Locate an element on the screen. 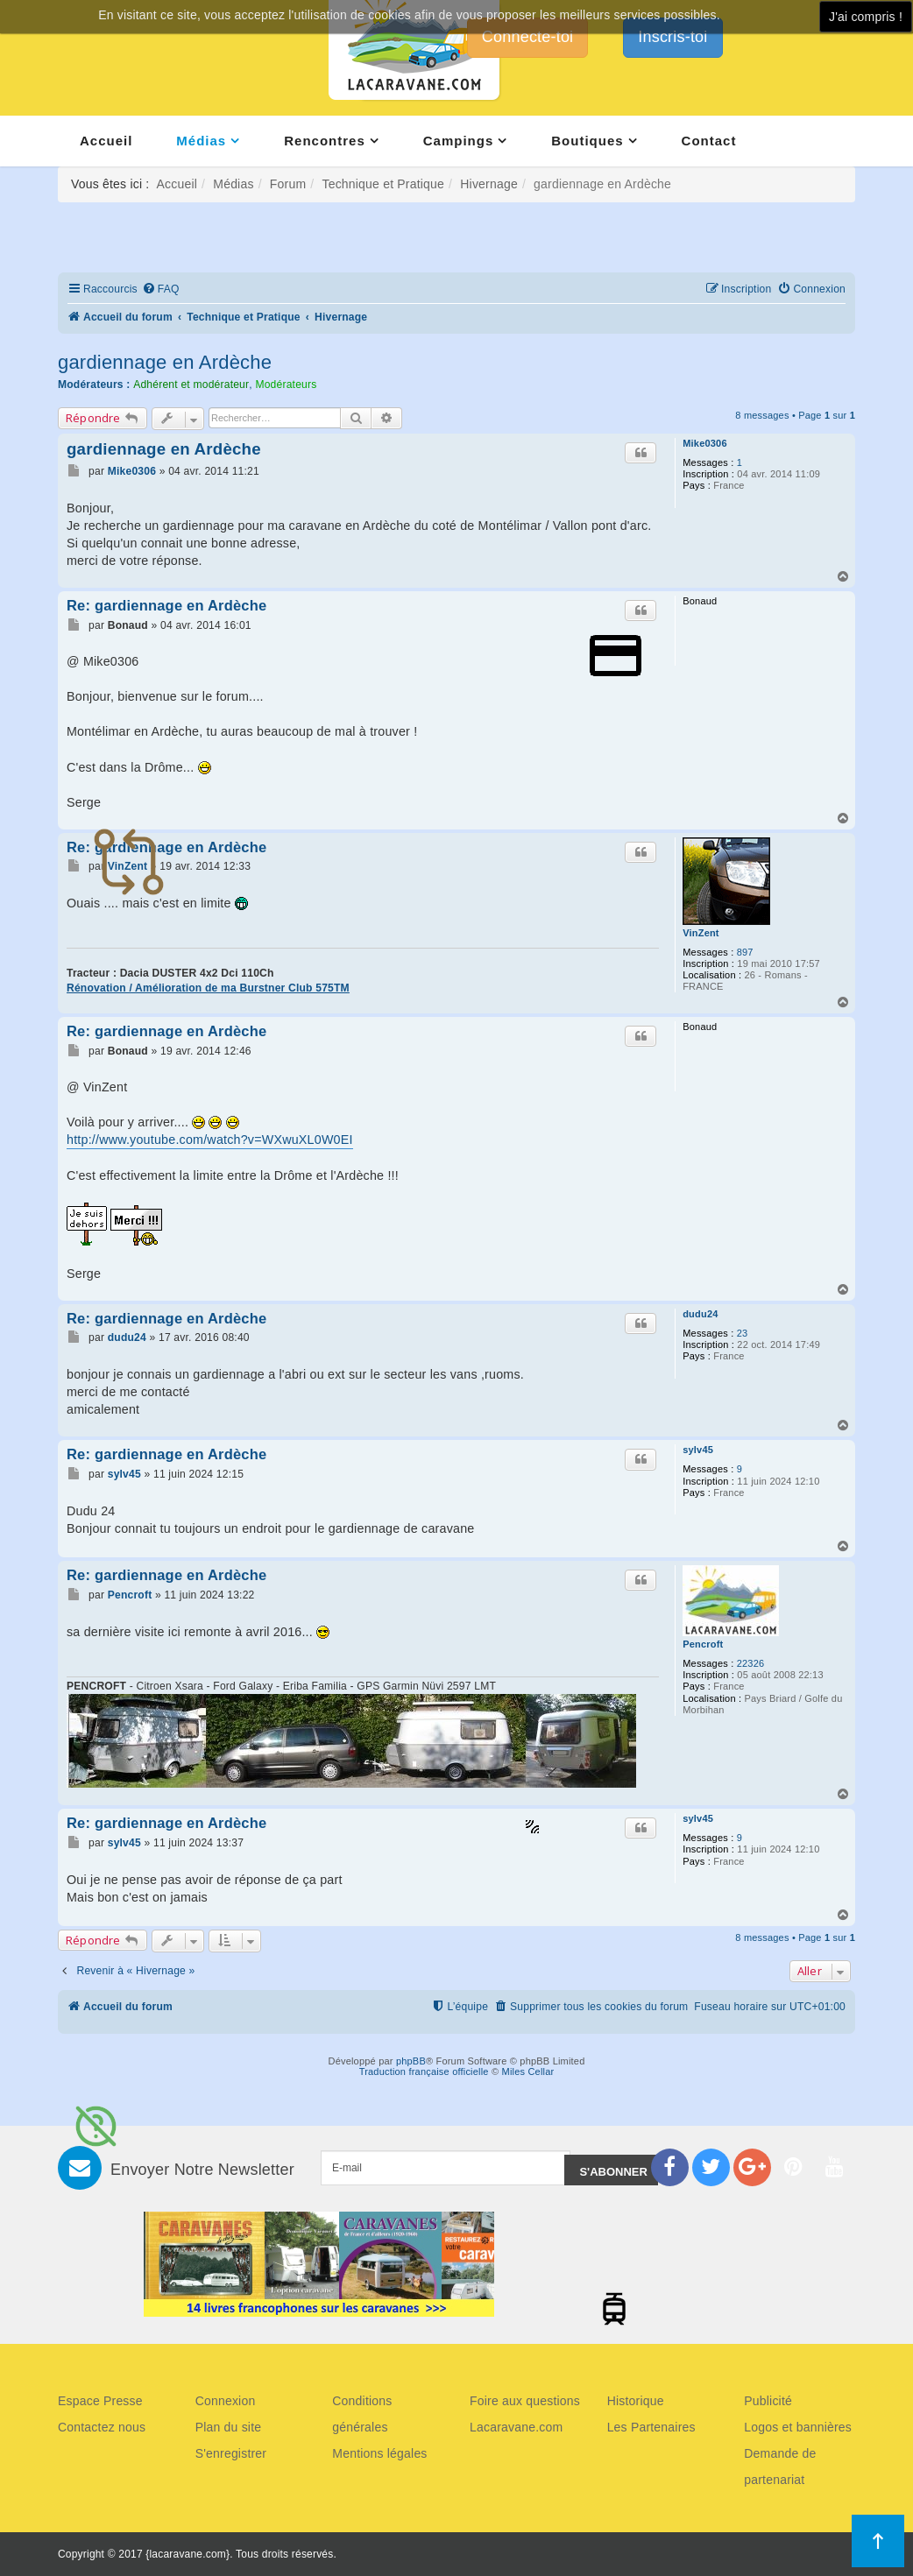  enable lens flare or light leak effect is located at coordinates (532, 1826).